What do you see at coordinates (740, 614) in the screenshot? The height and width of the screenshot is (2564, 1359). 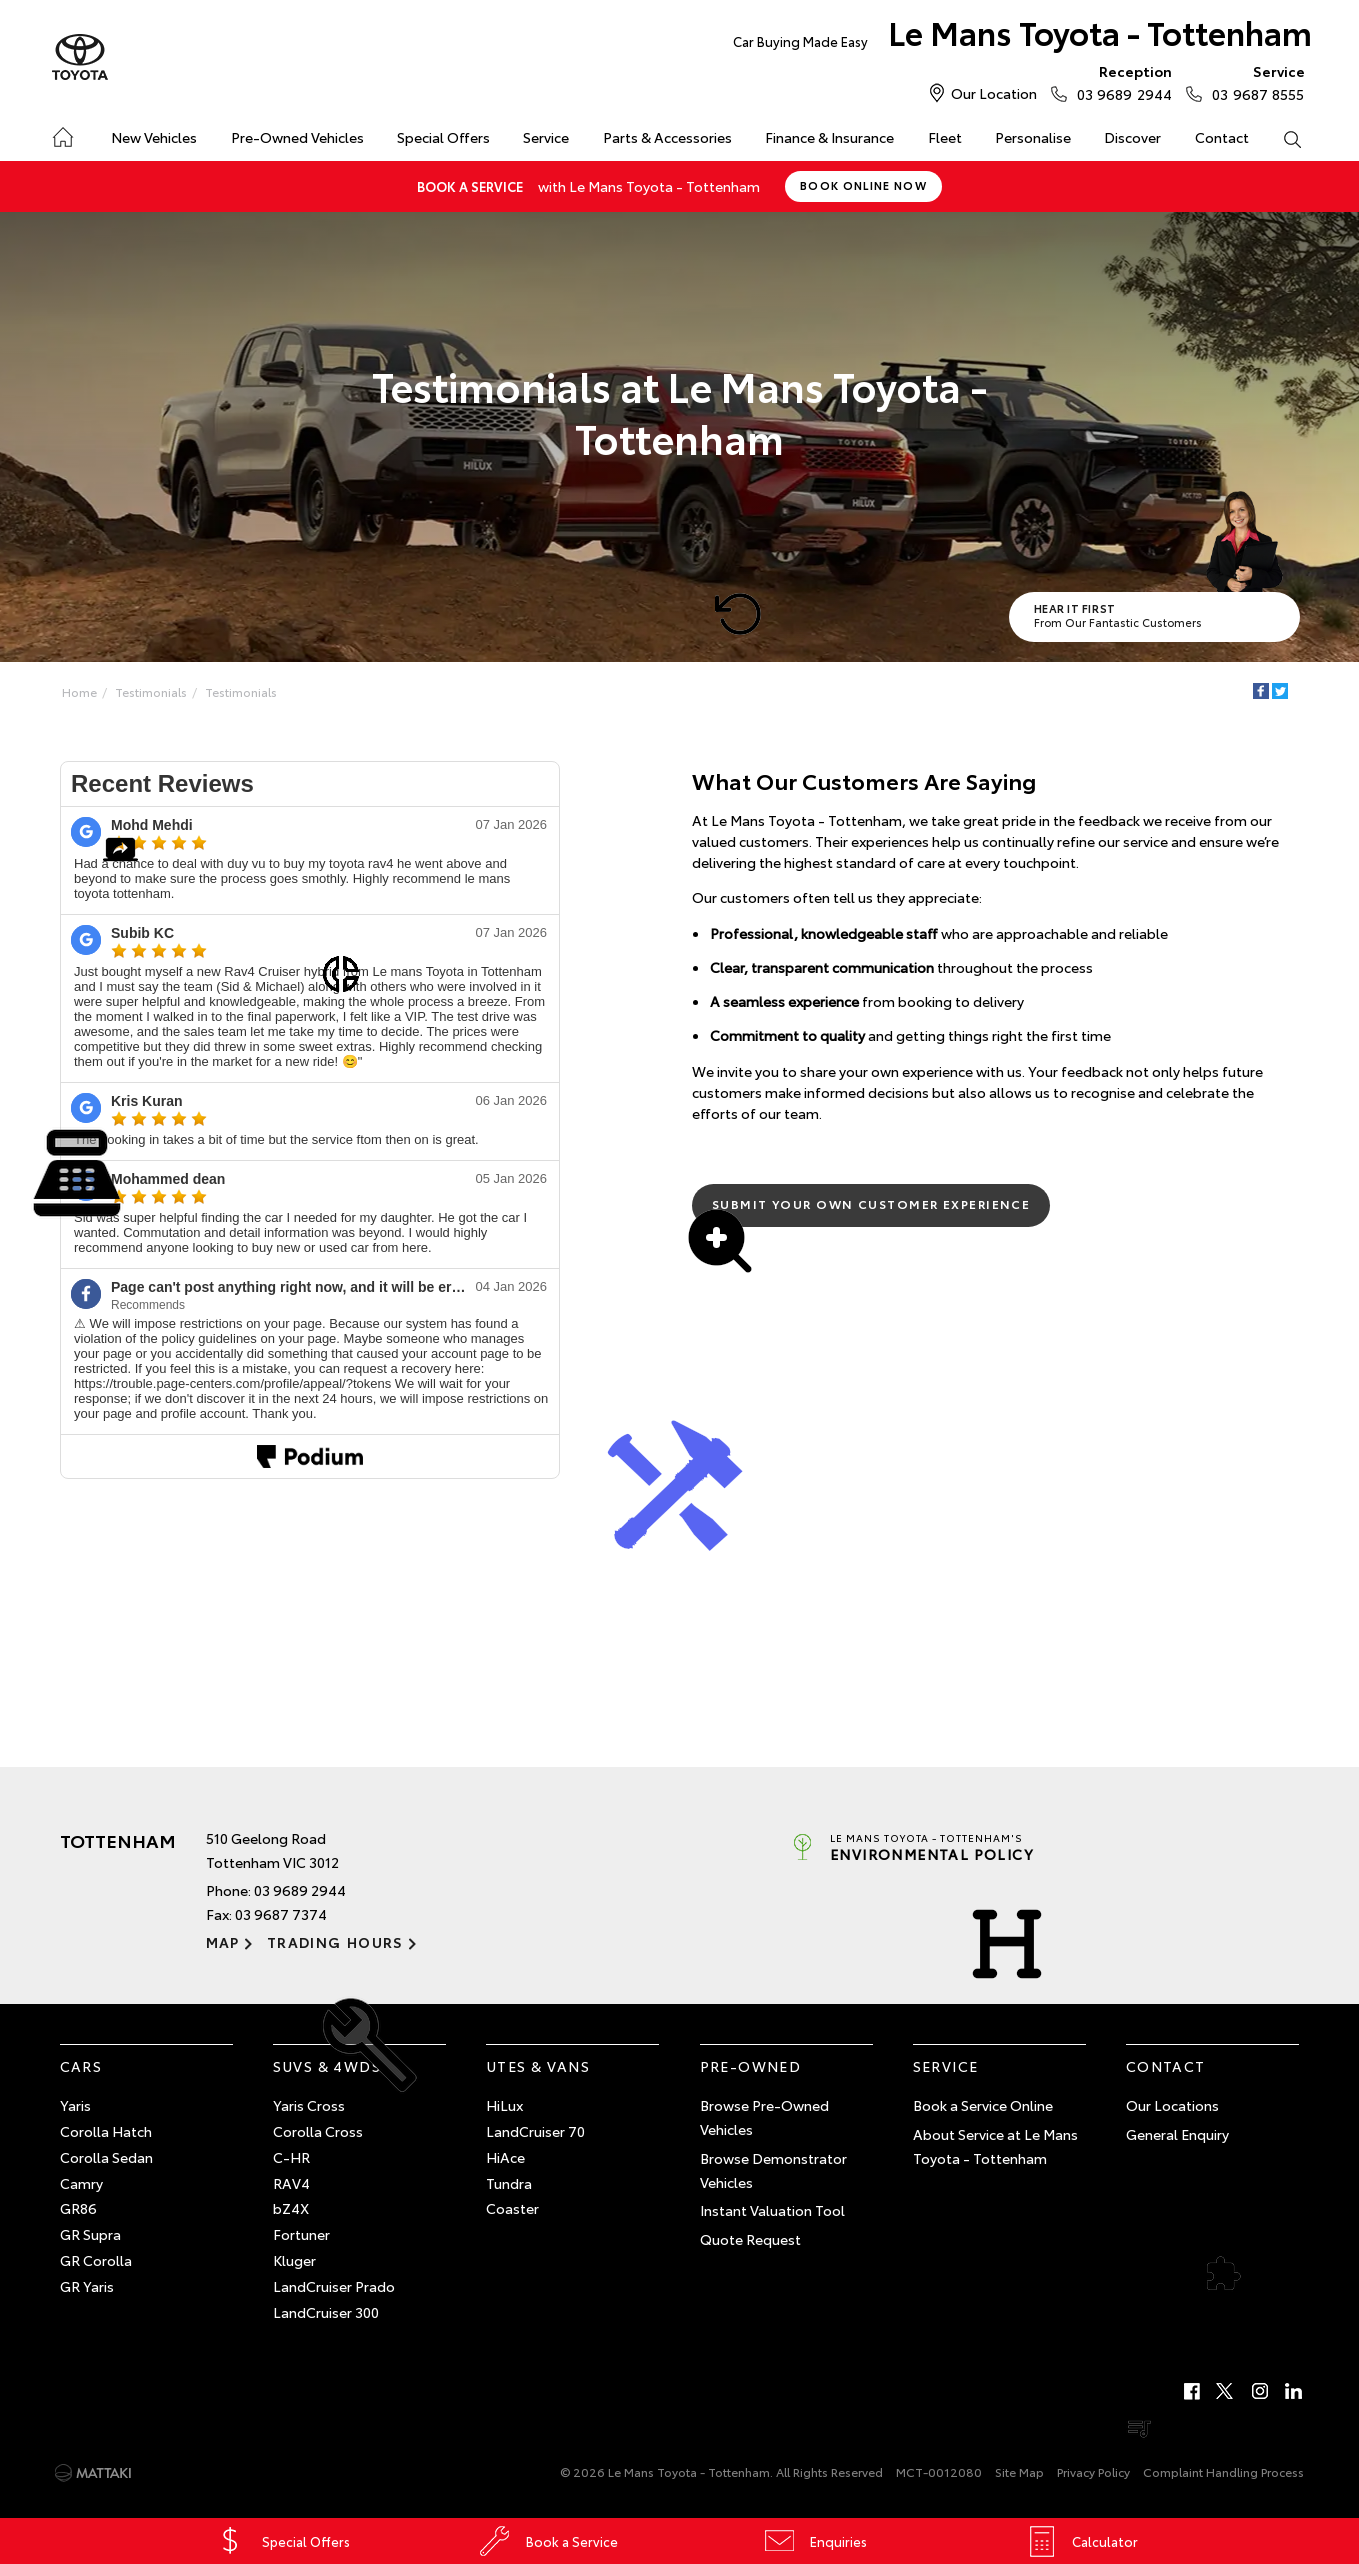 I see `undo last action` at bounding box center [740, 614].